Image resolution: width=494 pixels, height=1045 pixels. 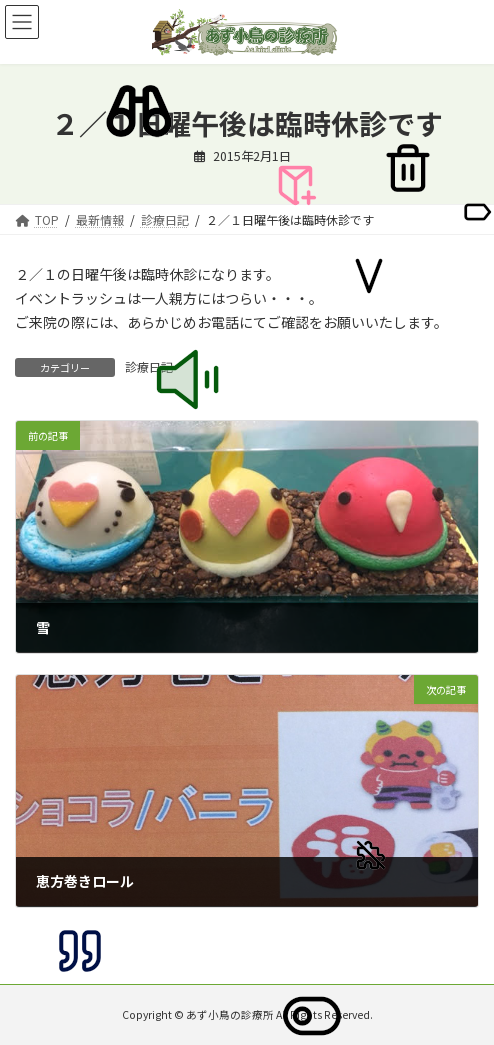 What do you see at coordinates (371, 855) in the screenshot?
I see `disable or remove an extension or plugin` at bounding box center [371, 855].